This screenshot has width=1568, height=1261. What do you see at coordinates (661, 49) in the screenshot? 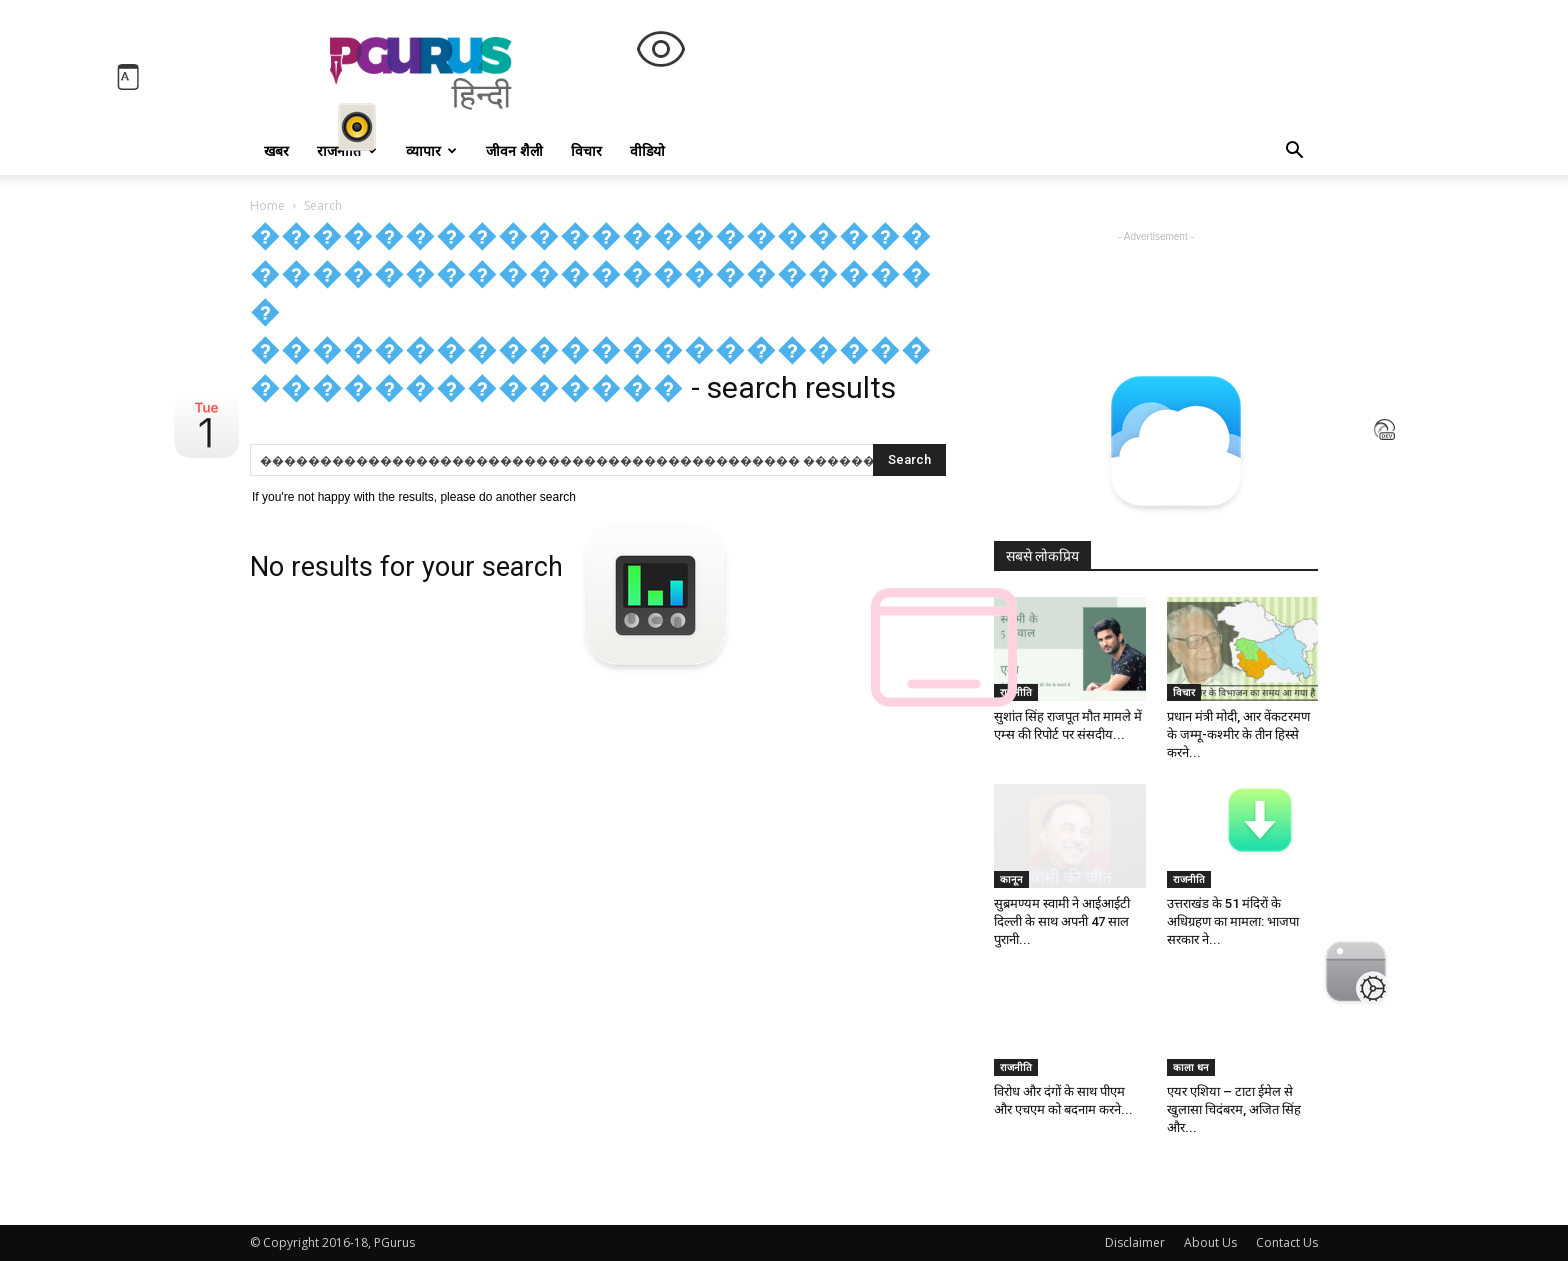
I see `access display settings` at bounding box center [661, 49].